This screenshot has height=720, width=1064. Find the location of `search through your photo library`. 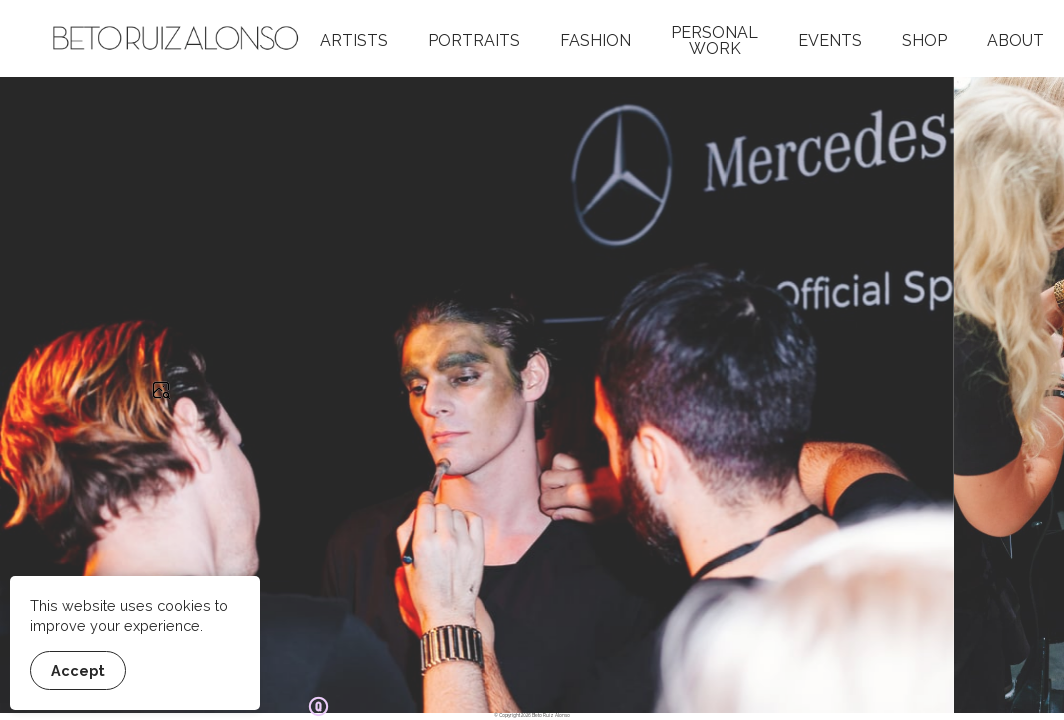

search through your photo library is located at coordinates (161, 390).